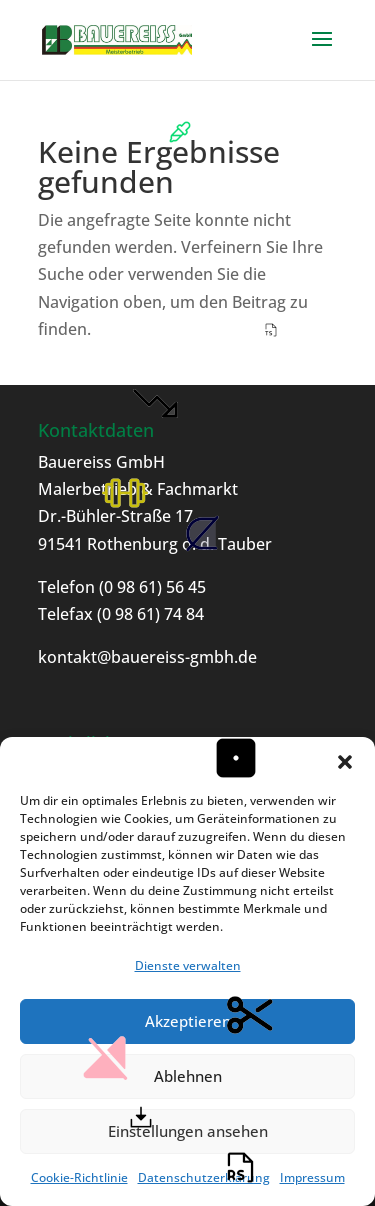  I want to click on sample a color from the canvas, so click(180, 132).